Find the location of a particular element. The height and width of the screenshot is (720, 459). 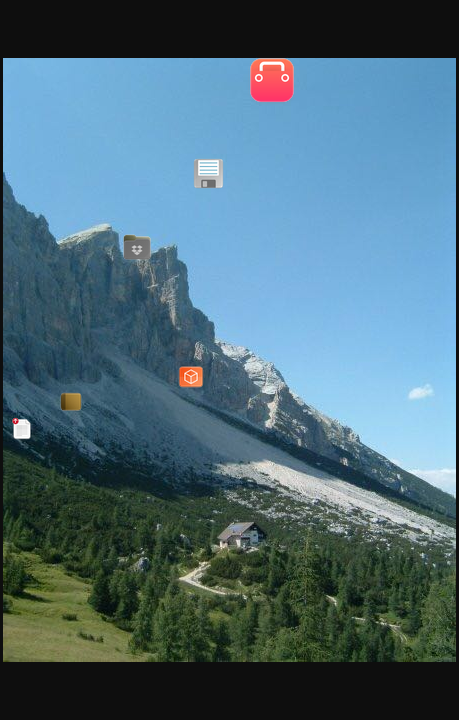

open a 3D model file in OBJ format is located at coordinates (191, 376).